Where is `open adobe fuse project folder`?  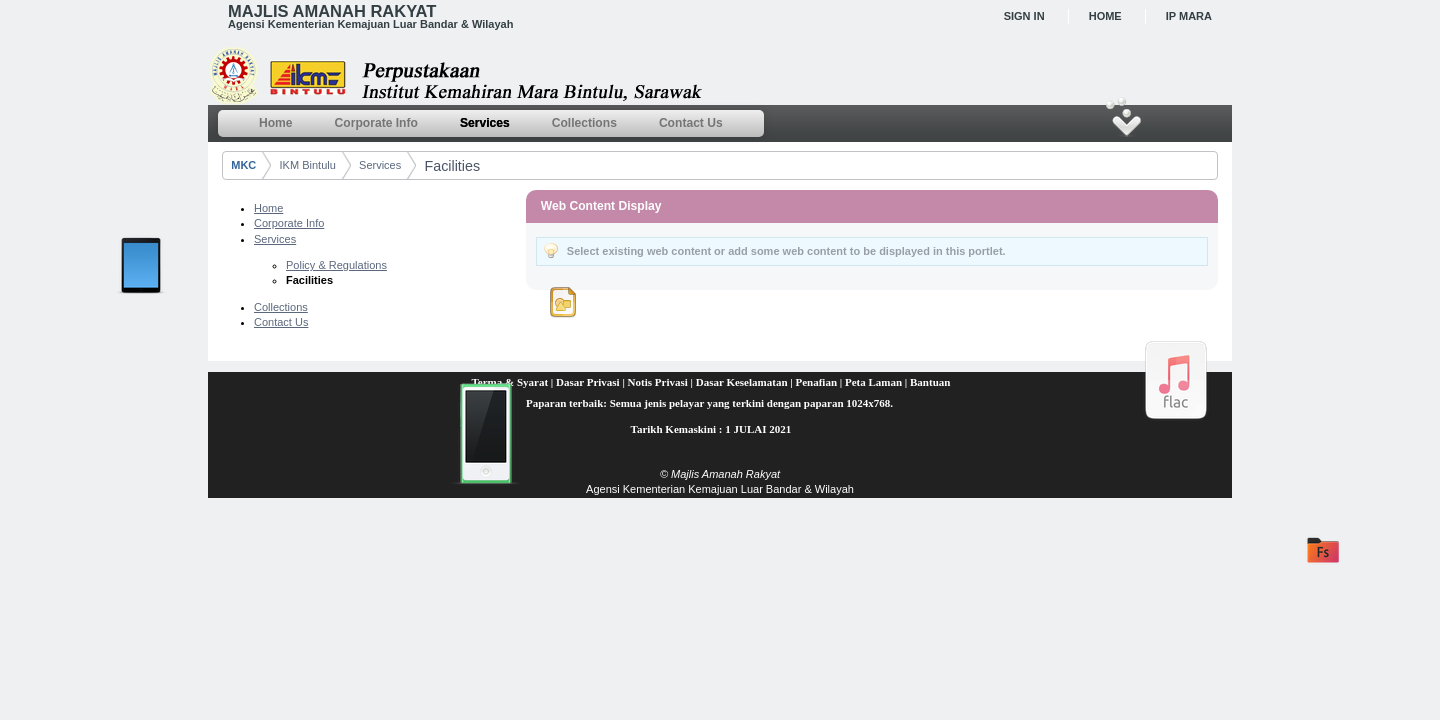
open adobe fuse project folder is located at coordinates (1323, 551).